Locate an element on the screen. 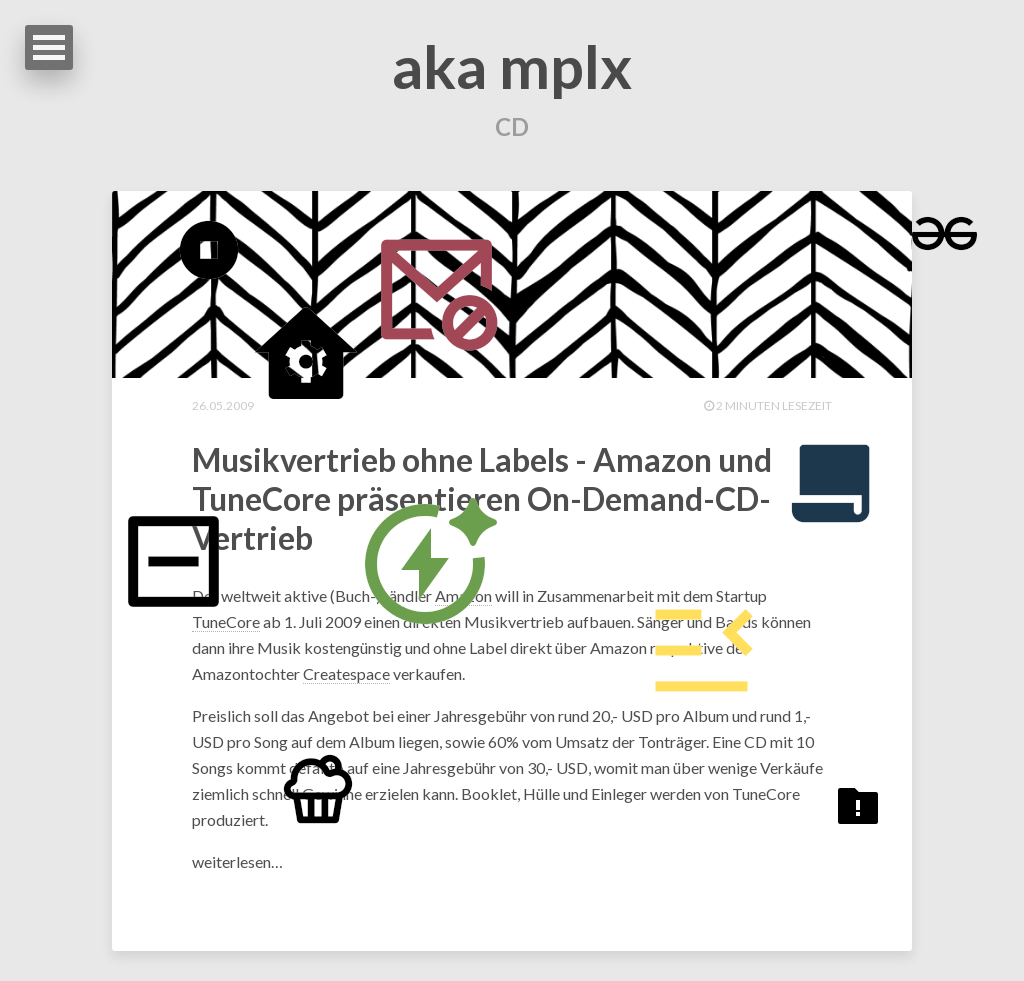  visit geeksforgeeks website is located at coordinates (944, 233).